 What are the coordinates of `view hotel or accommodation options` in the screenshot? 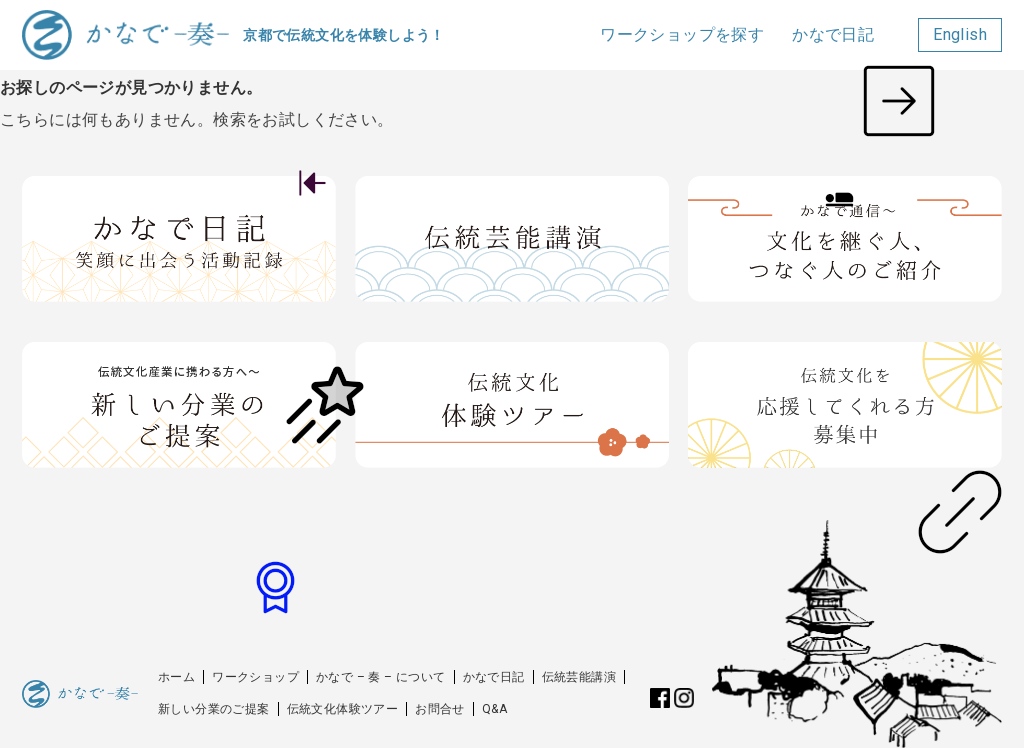 It's located at (839, 199).